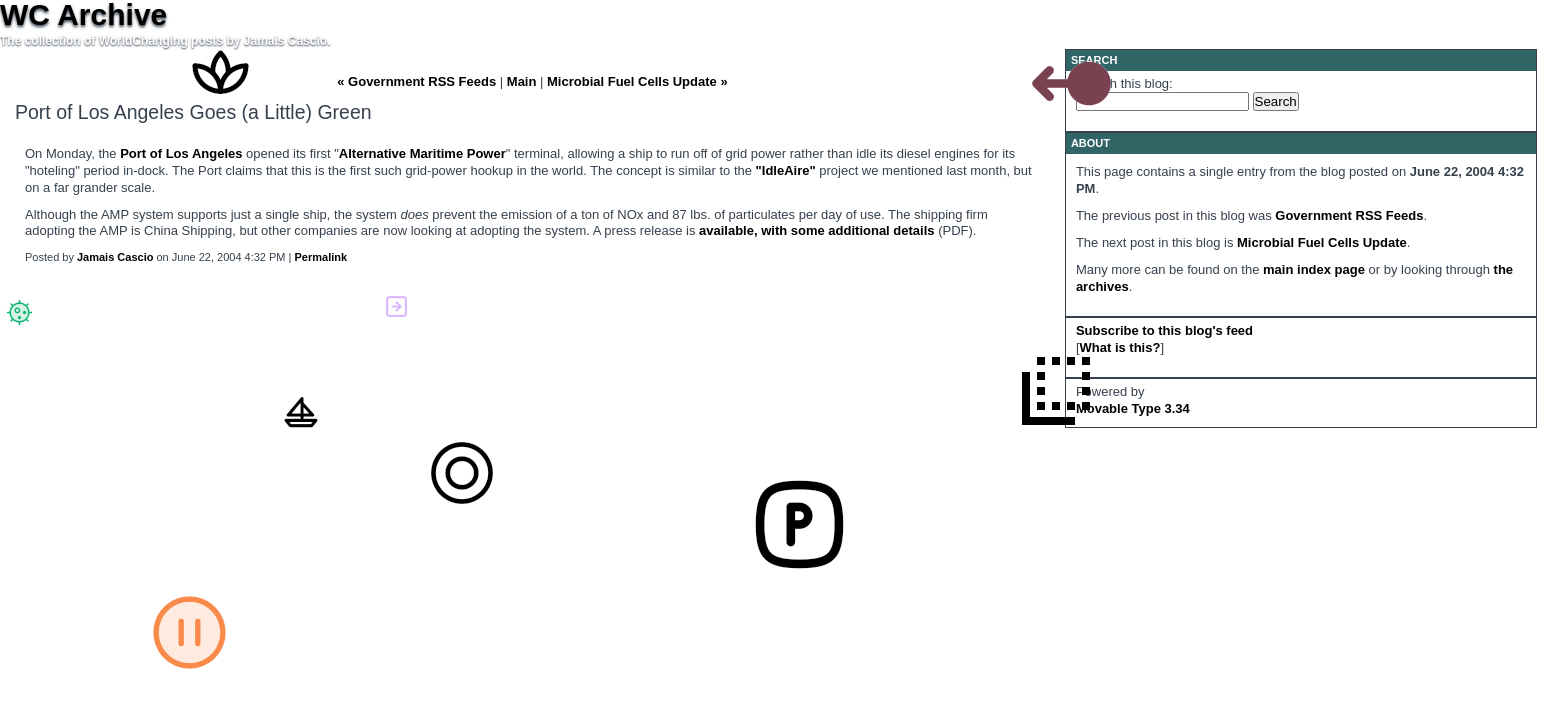 The image size is (1568, 720). I want to click on proceed to the next step, so click(396, 306).